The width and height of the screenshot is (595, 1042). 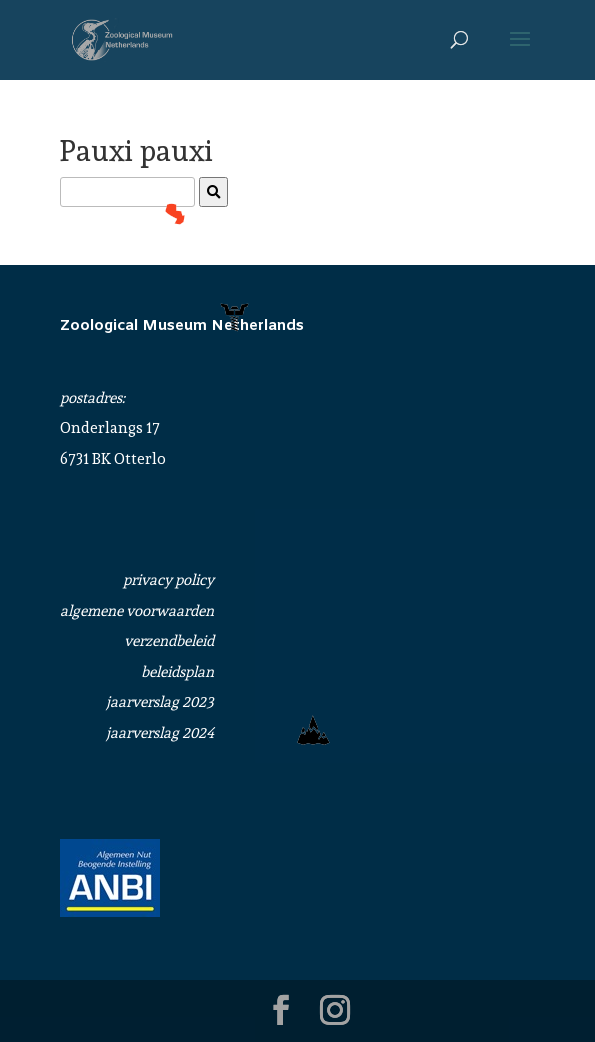 What do you see at coordinates (175, 214) in the screenshot?
I see `select Paraguay as your country or region` at bounding box center [175, 214].